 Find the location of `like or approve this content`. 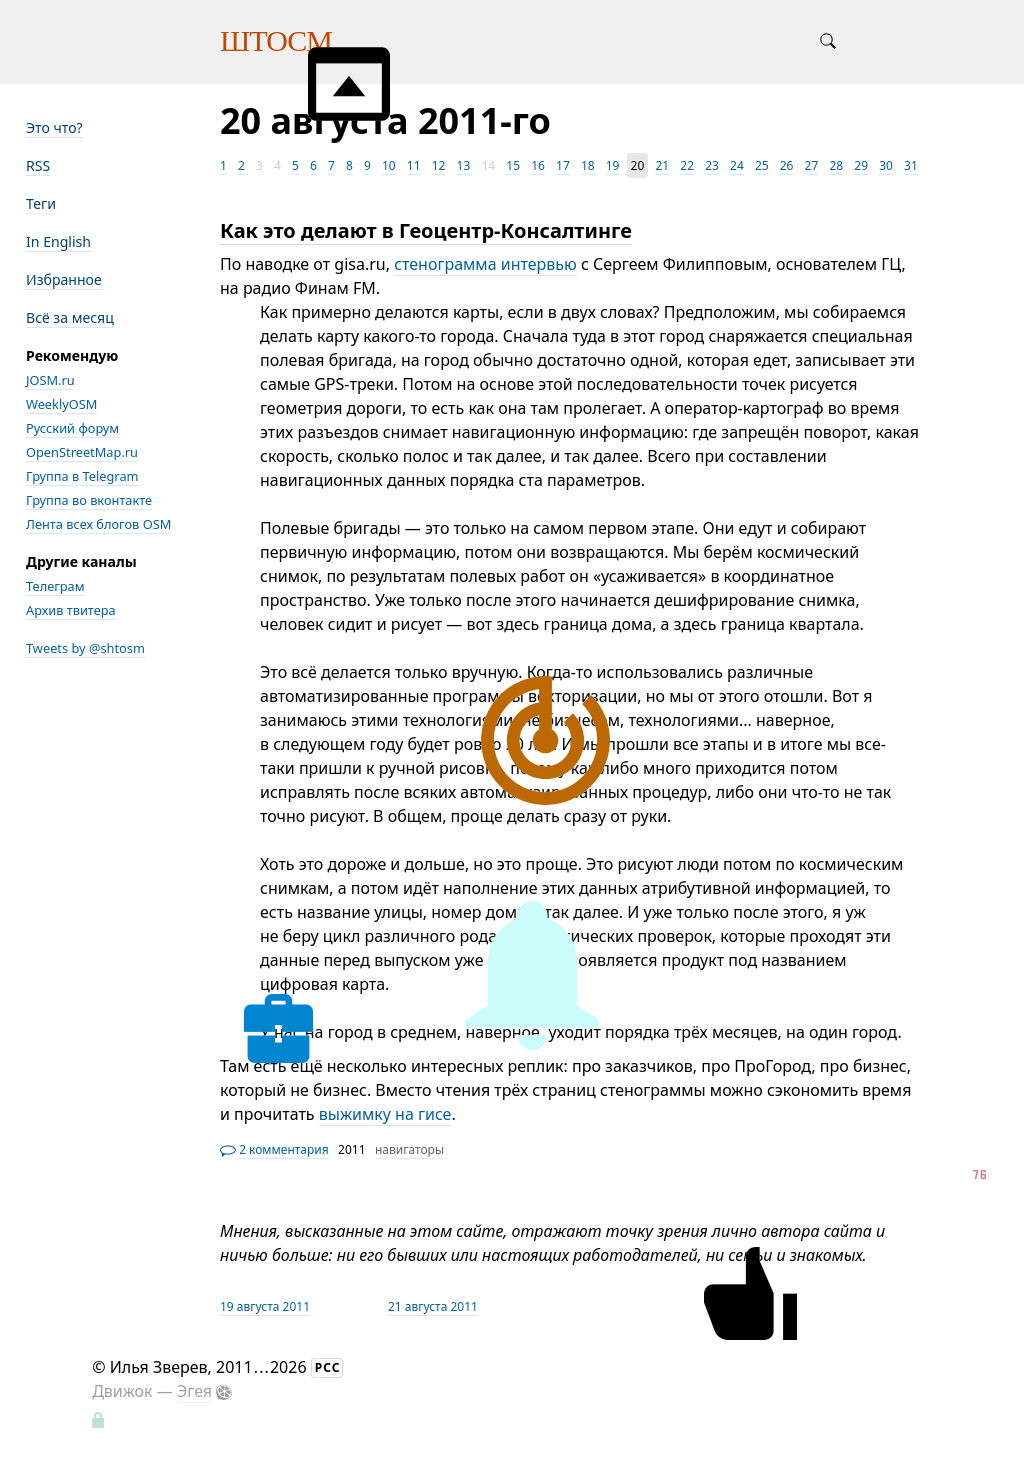

like or approve this content is located at coordinates (750, 1293).